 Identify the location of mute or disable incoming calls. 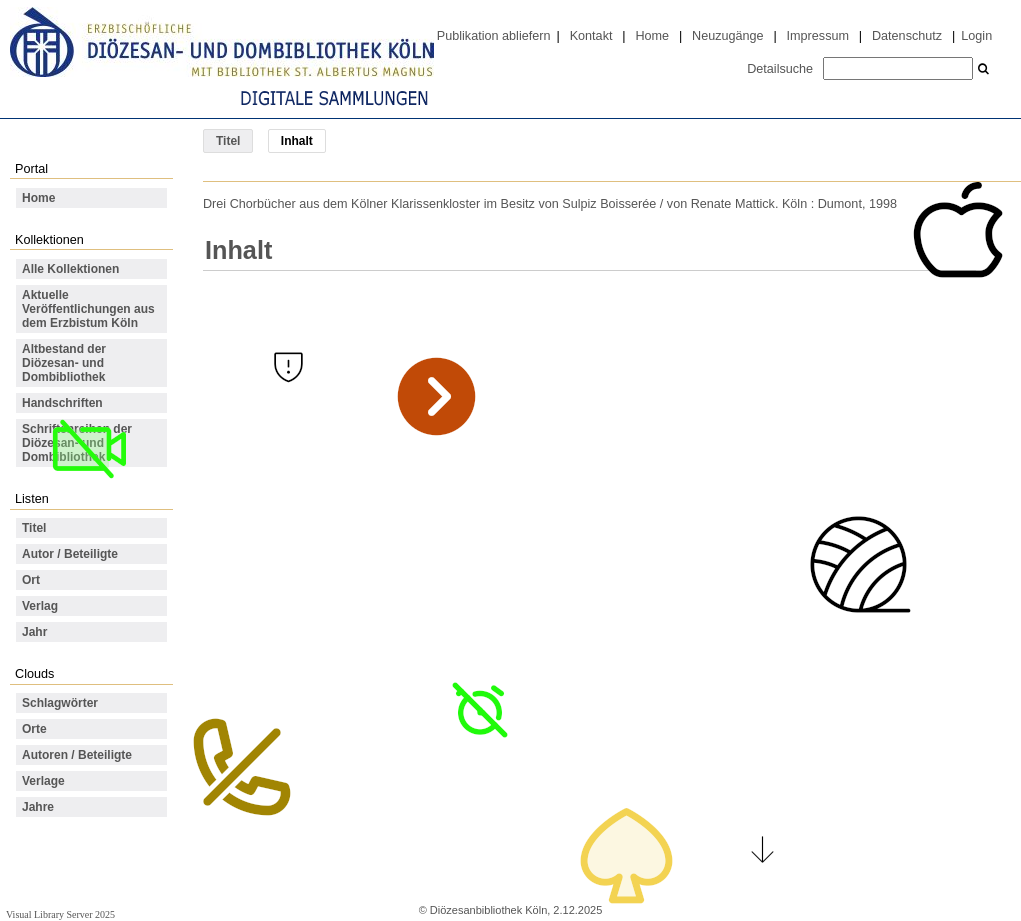
(242, 767).